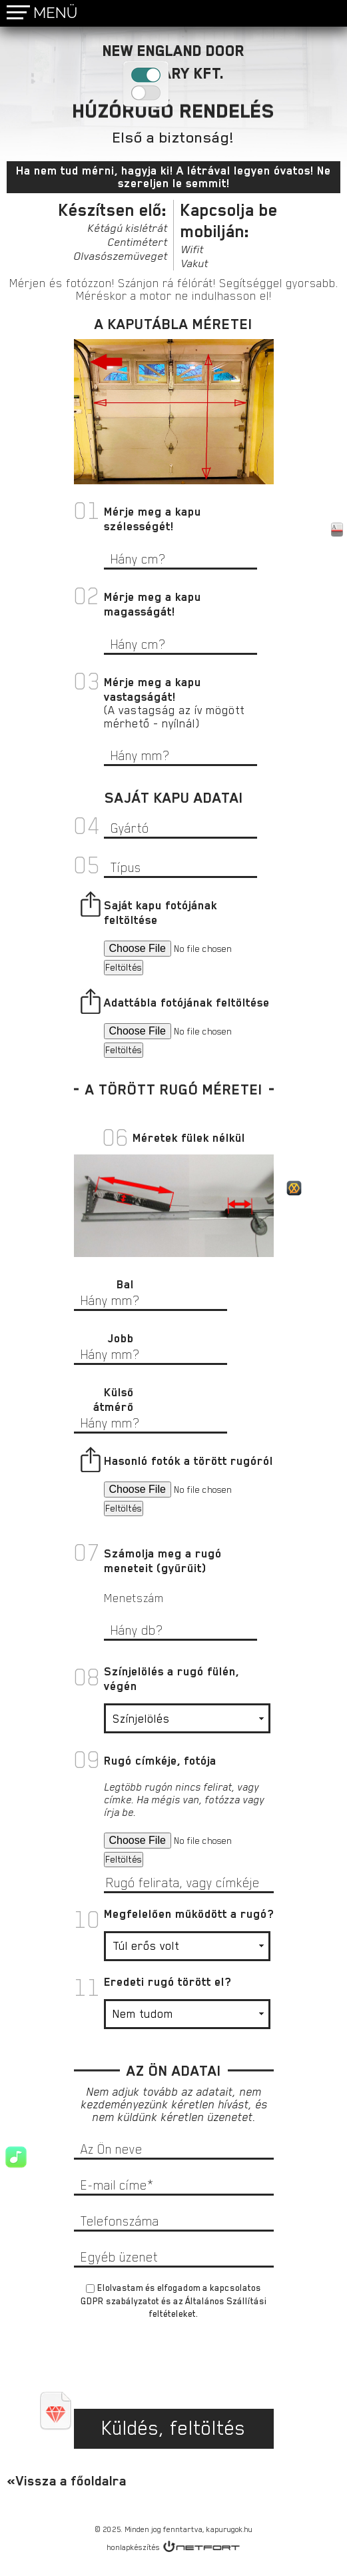  Describe the element at coordinates (16, 2157) in the screenshot. I see `open juk music player app` at that location.